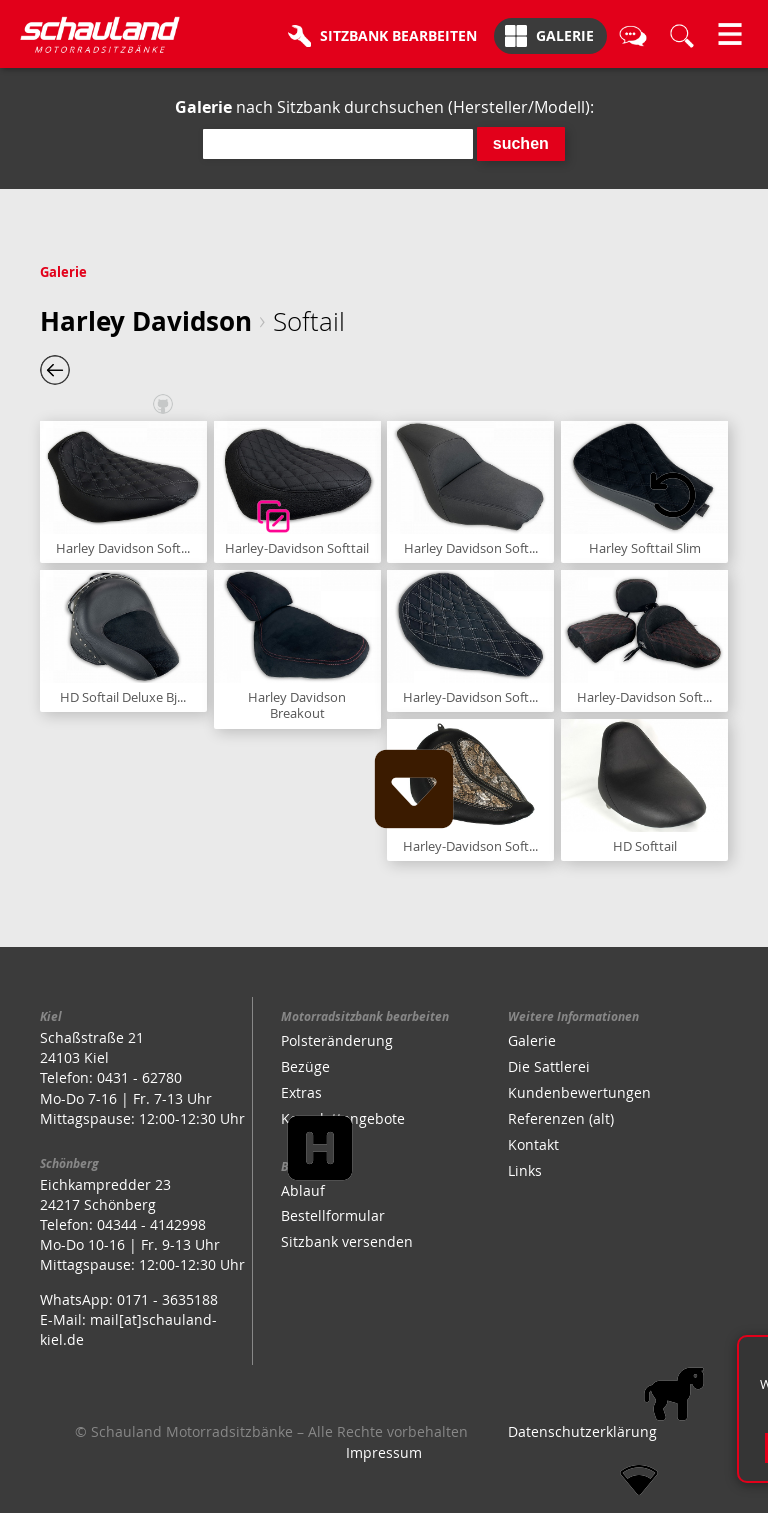 This screenshot has width=768, height=1513. I want to click on copy action is disabled or unavailable, so click(273, 516).